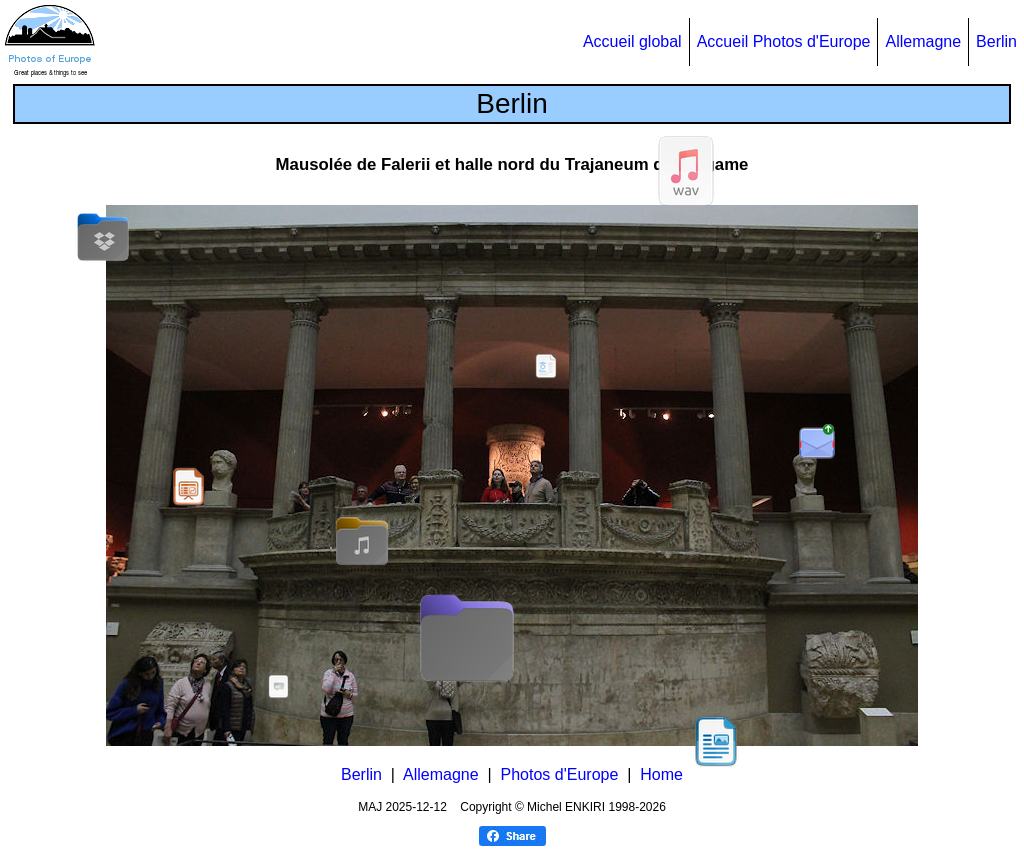 The width and height of the screenshot is (1024, 850). Describe the element at coordinates (188, 486) in the screenshot. I see `libreoffice impress presentation template file` at that location.